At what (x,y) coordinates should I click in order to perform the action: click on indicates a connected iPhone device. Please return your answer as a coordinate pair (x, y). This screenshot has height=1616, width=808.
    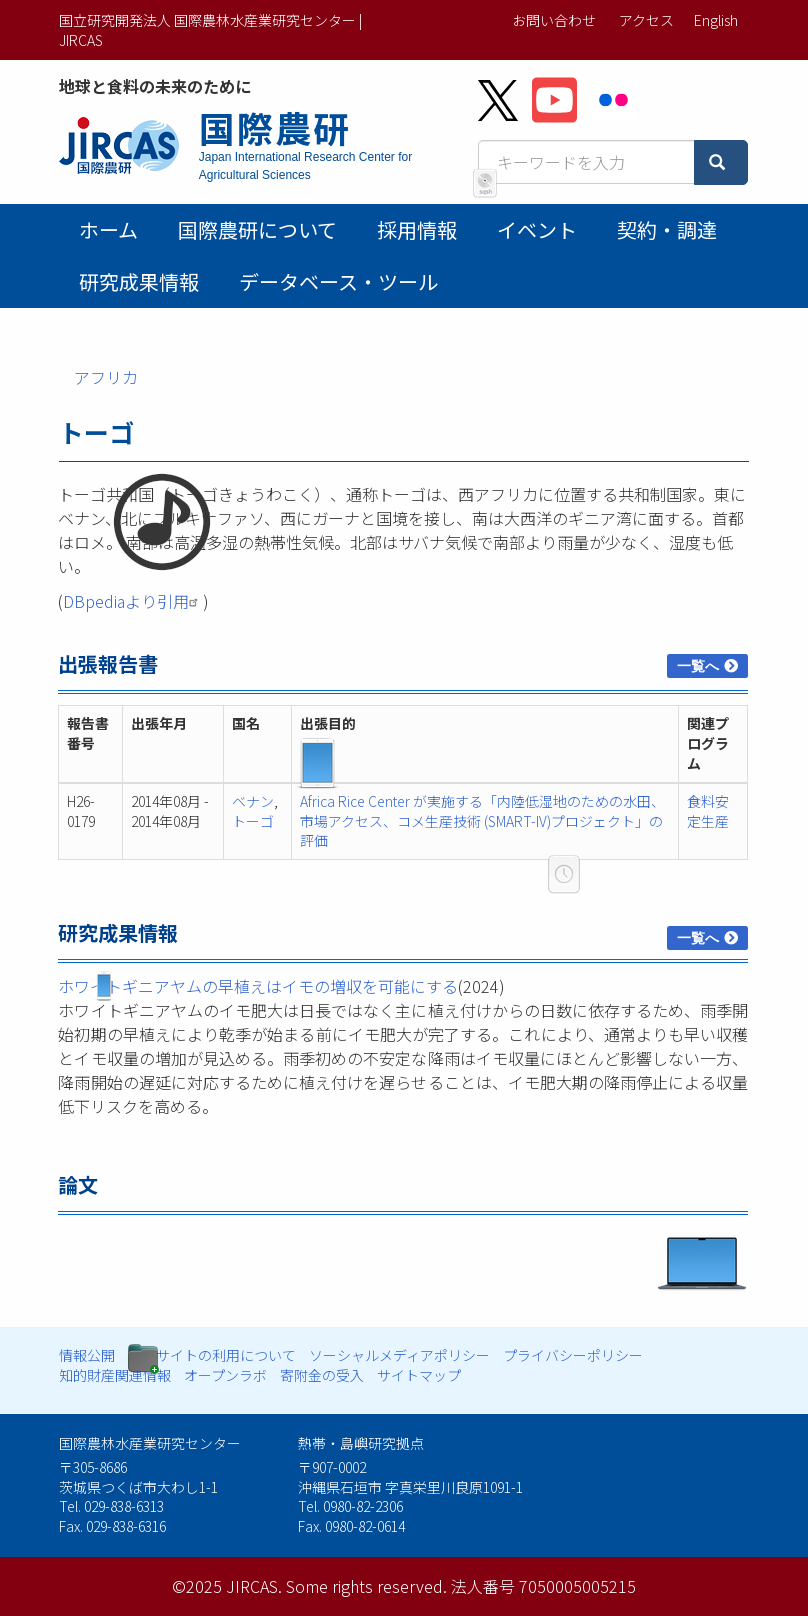
    Looking at the image, I should click on (104, 986).